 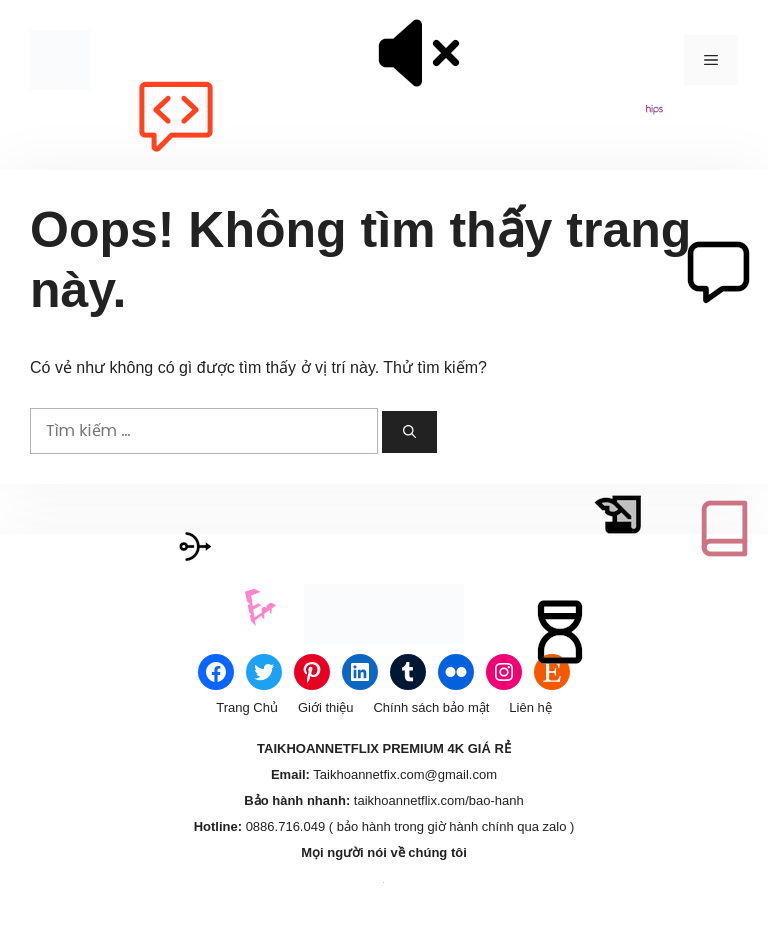 I want to click on linode cloud hosting service logo, so click(x=260, y=607).